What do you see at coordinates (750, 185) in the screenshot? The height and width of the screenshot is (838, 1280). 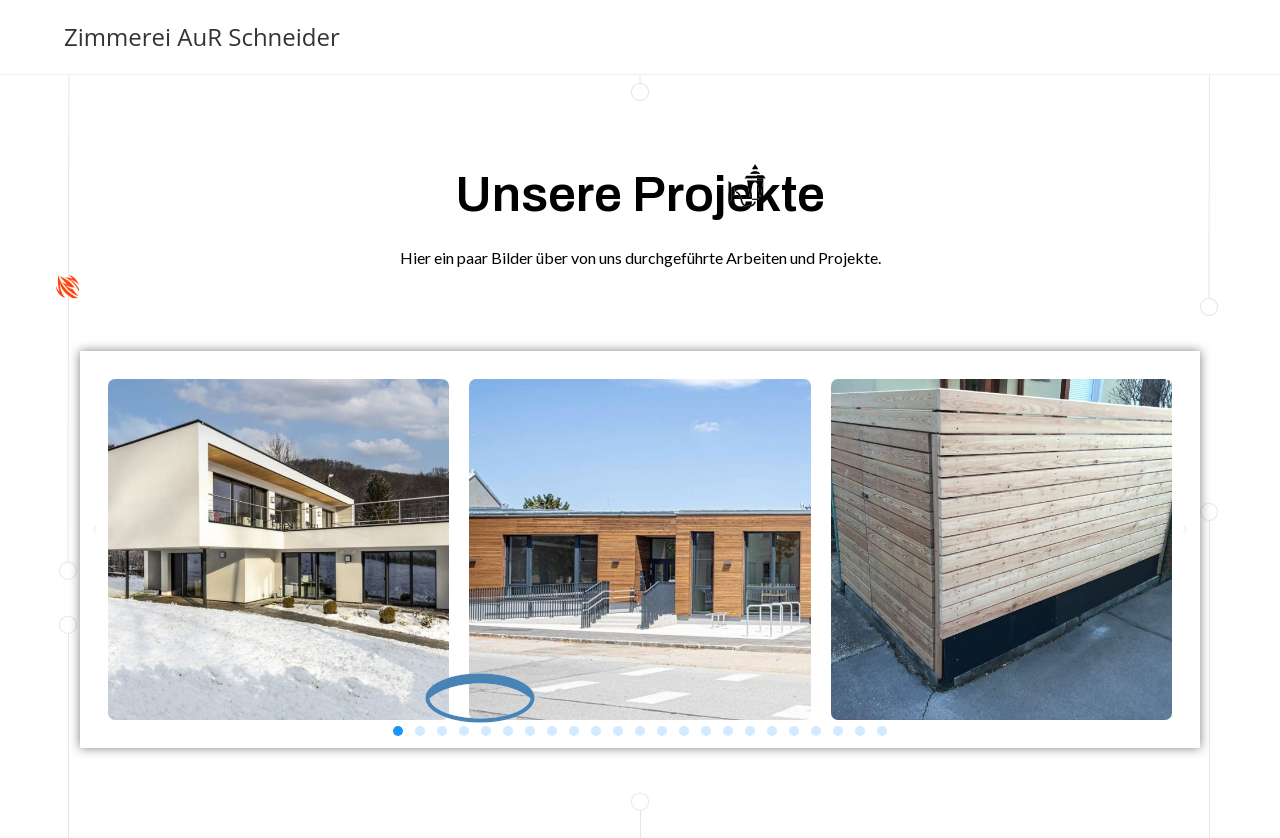 I see `toggle wall light on or off` at bounding box center [750, 185].